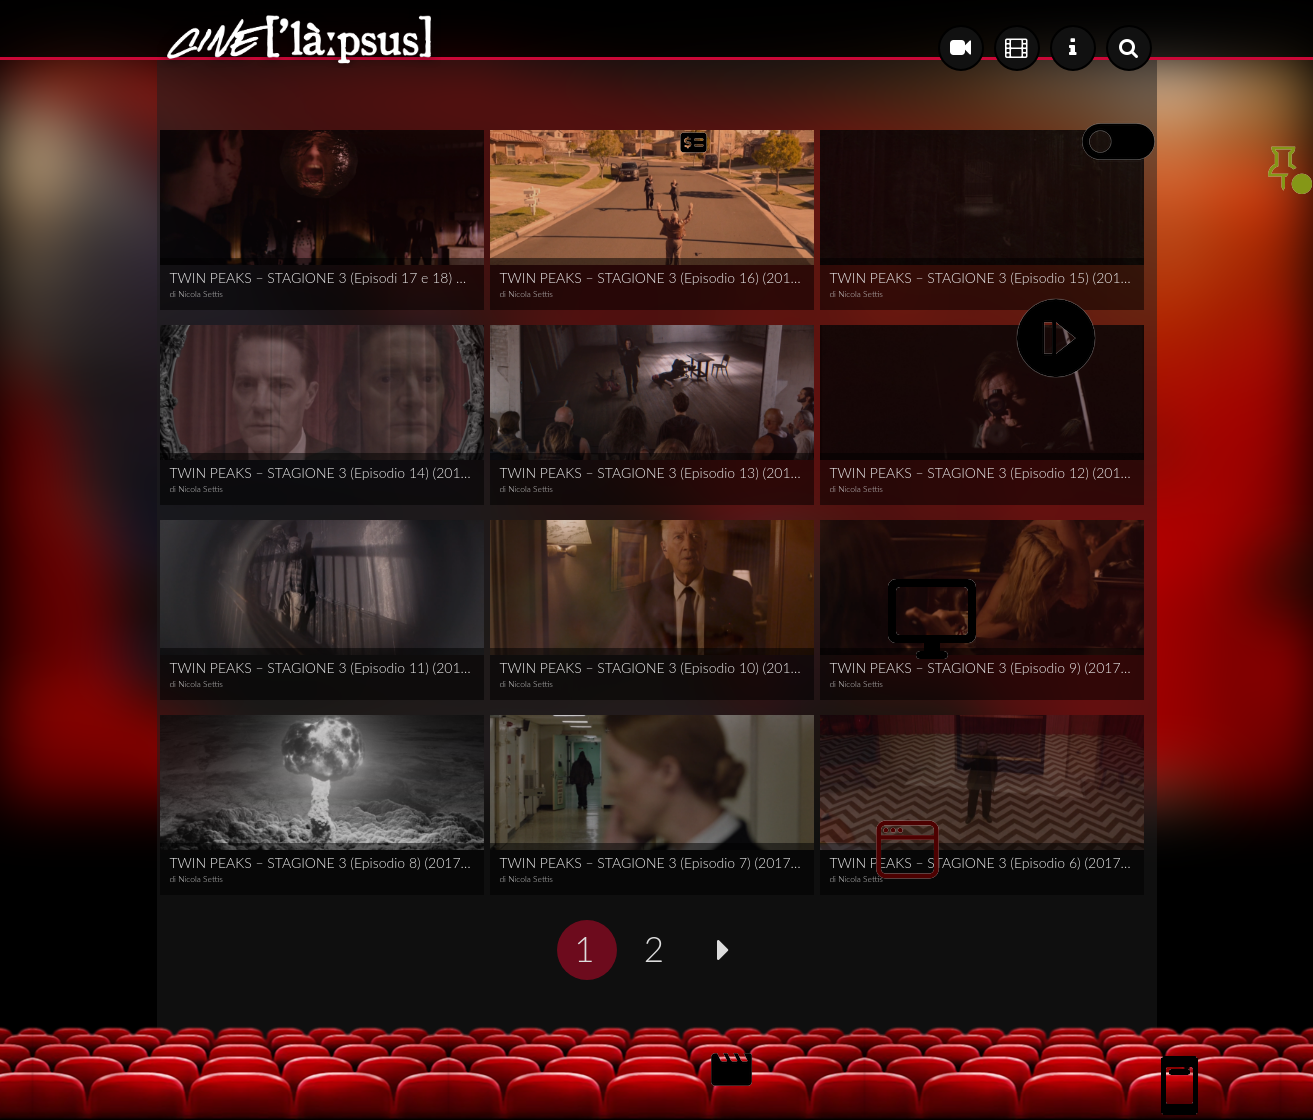 The image size is (1313, 1120). Describe the element at coordinates (1285, 167) in the screenshot. I see `pinned file with unsaved changes` at that location.